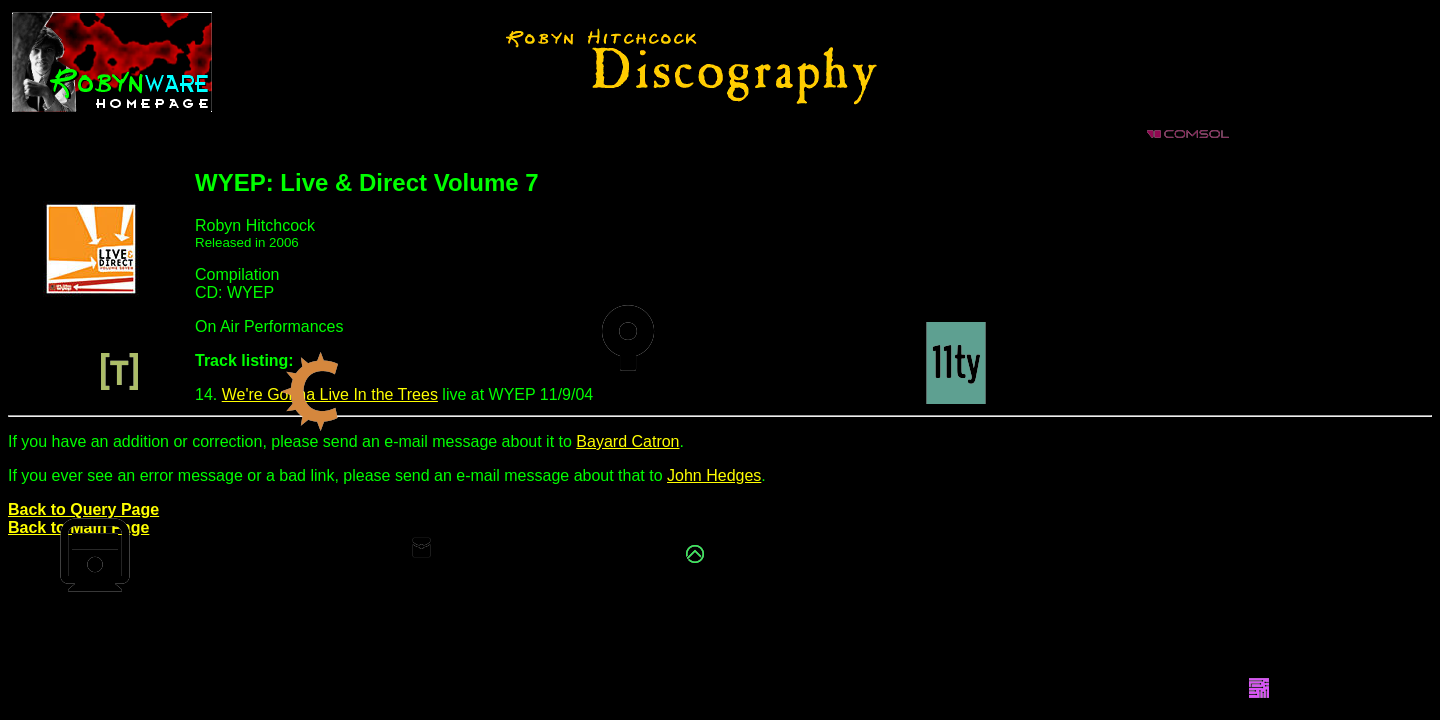  Describe the element at coordinates (119, 371) in the screenshot. I see `TOML configuration file format logo` at that location.